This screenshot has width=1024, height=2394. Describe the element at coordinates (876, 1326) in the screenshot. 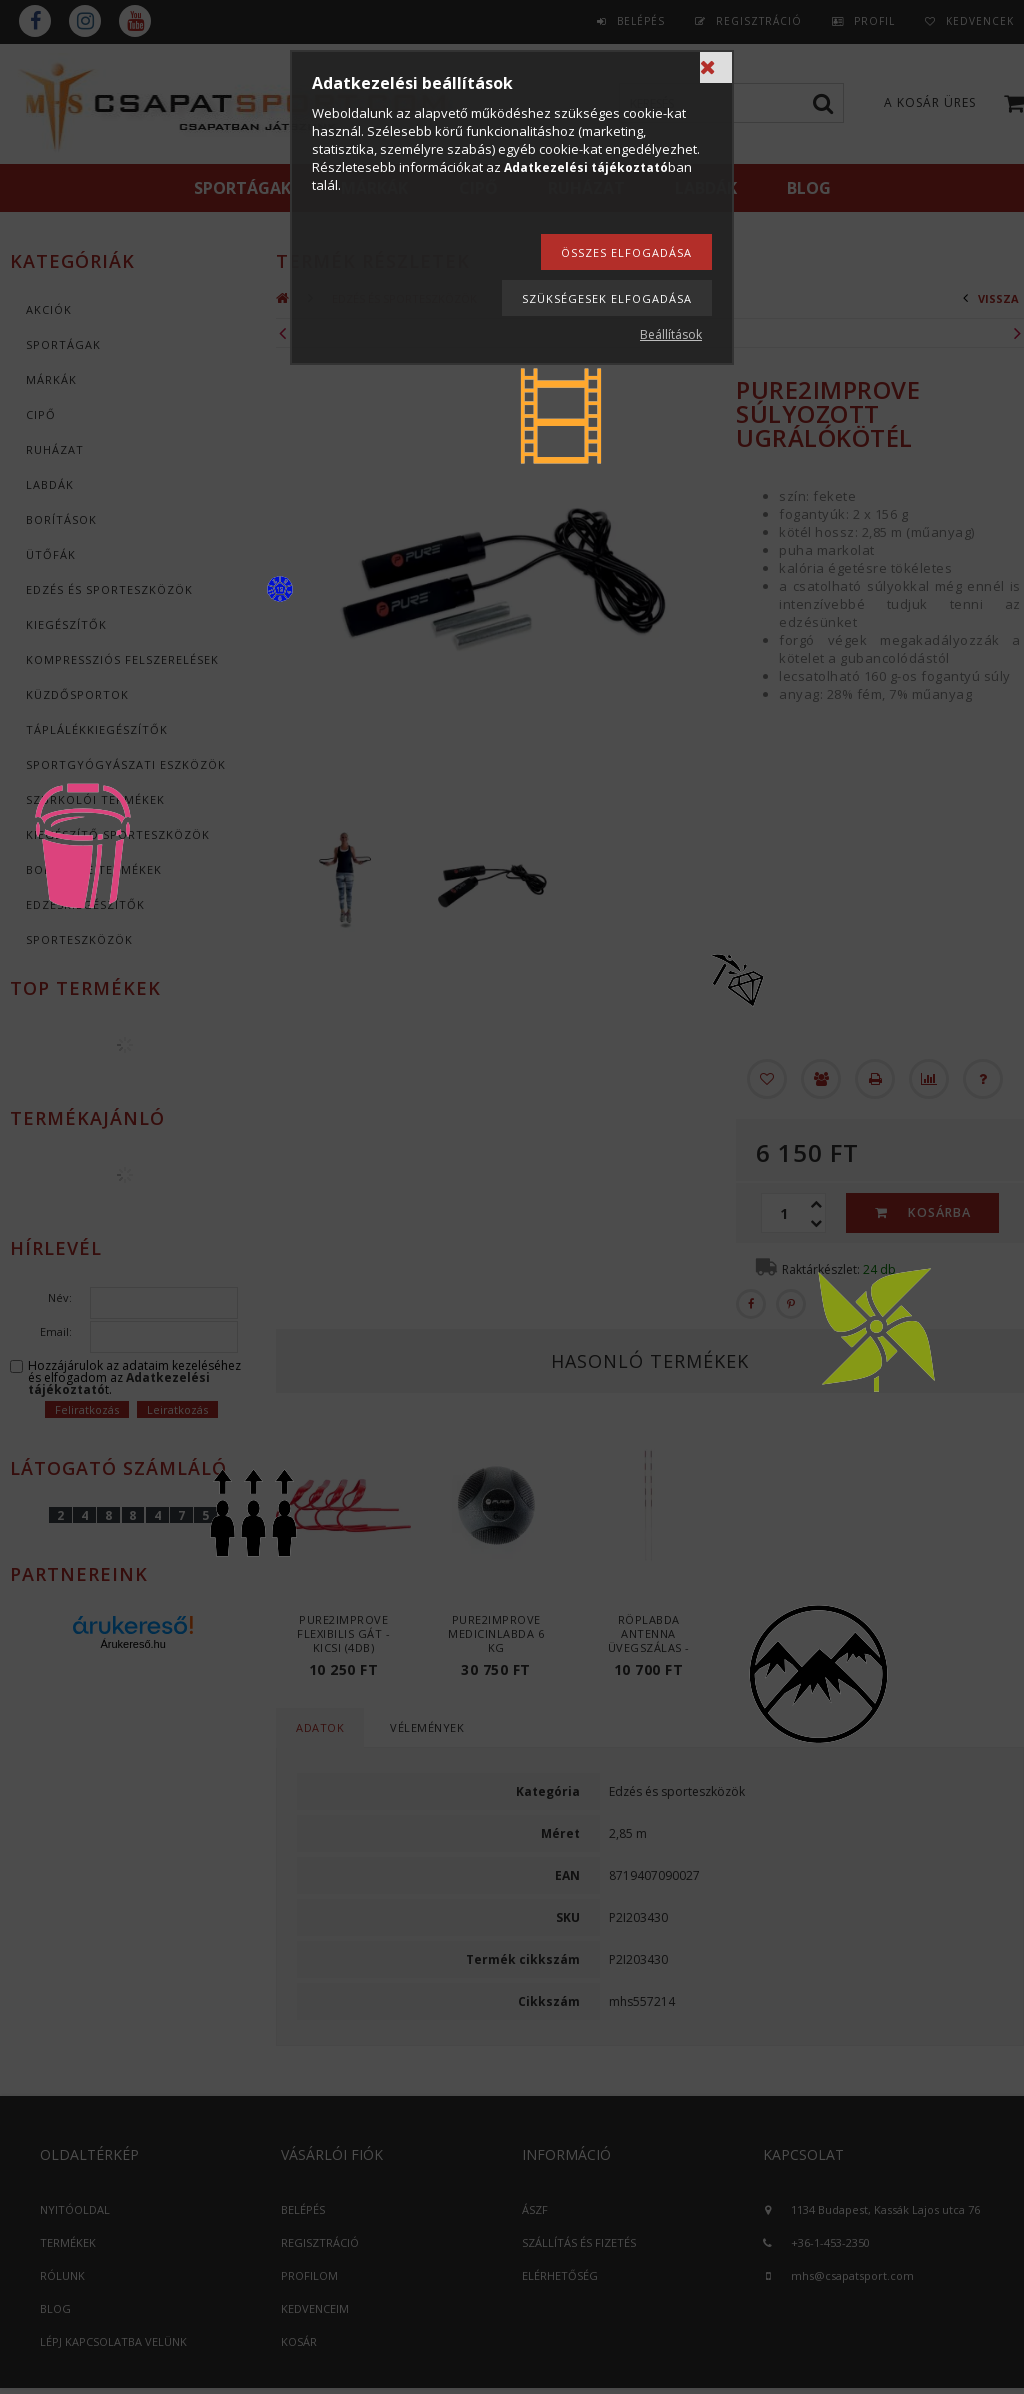

I see `a decorative or playful element indicating games or toys` at that location.